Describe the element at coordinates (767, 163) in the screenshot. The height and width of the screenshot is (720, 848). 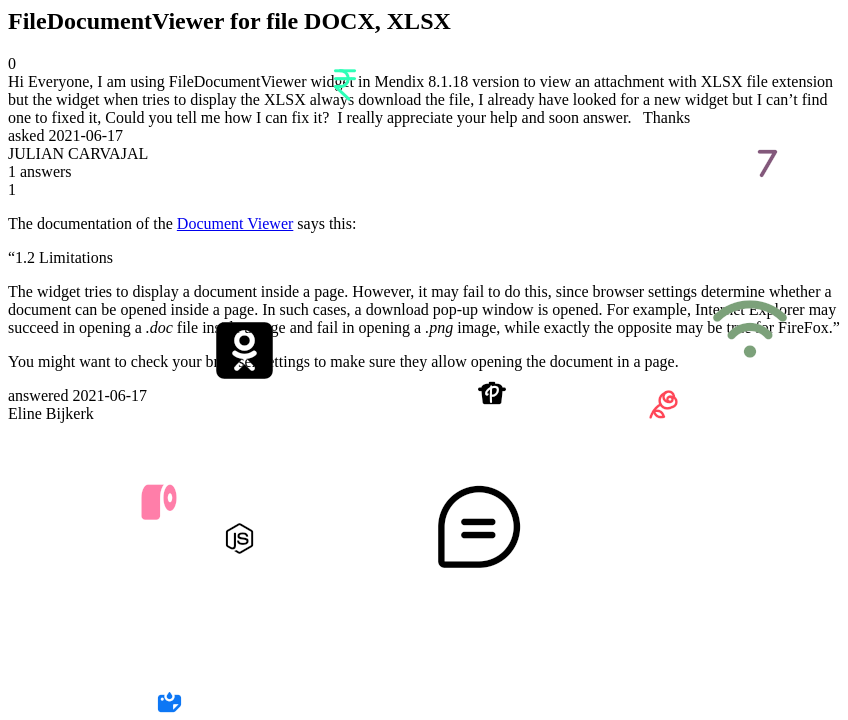
I see `indicates the number seven in a list or count` at that location.